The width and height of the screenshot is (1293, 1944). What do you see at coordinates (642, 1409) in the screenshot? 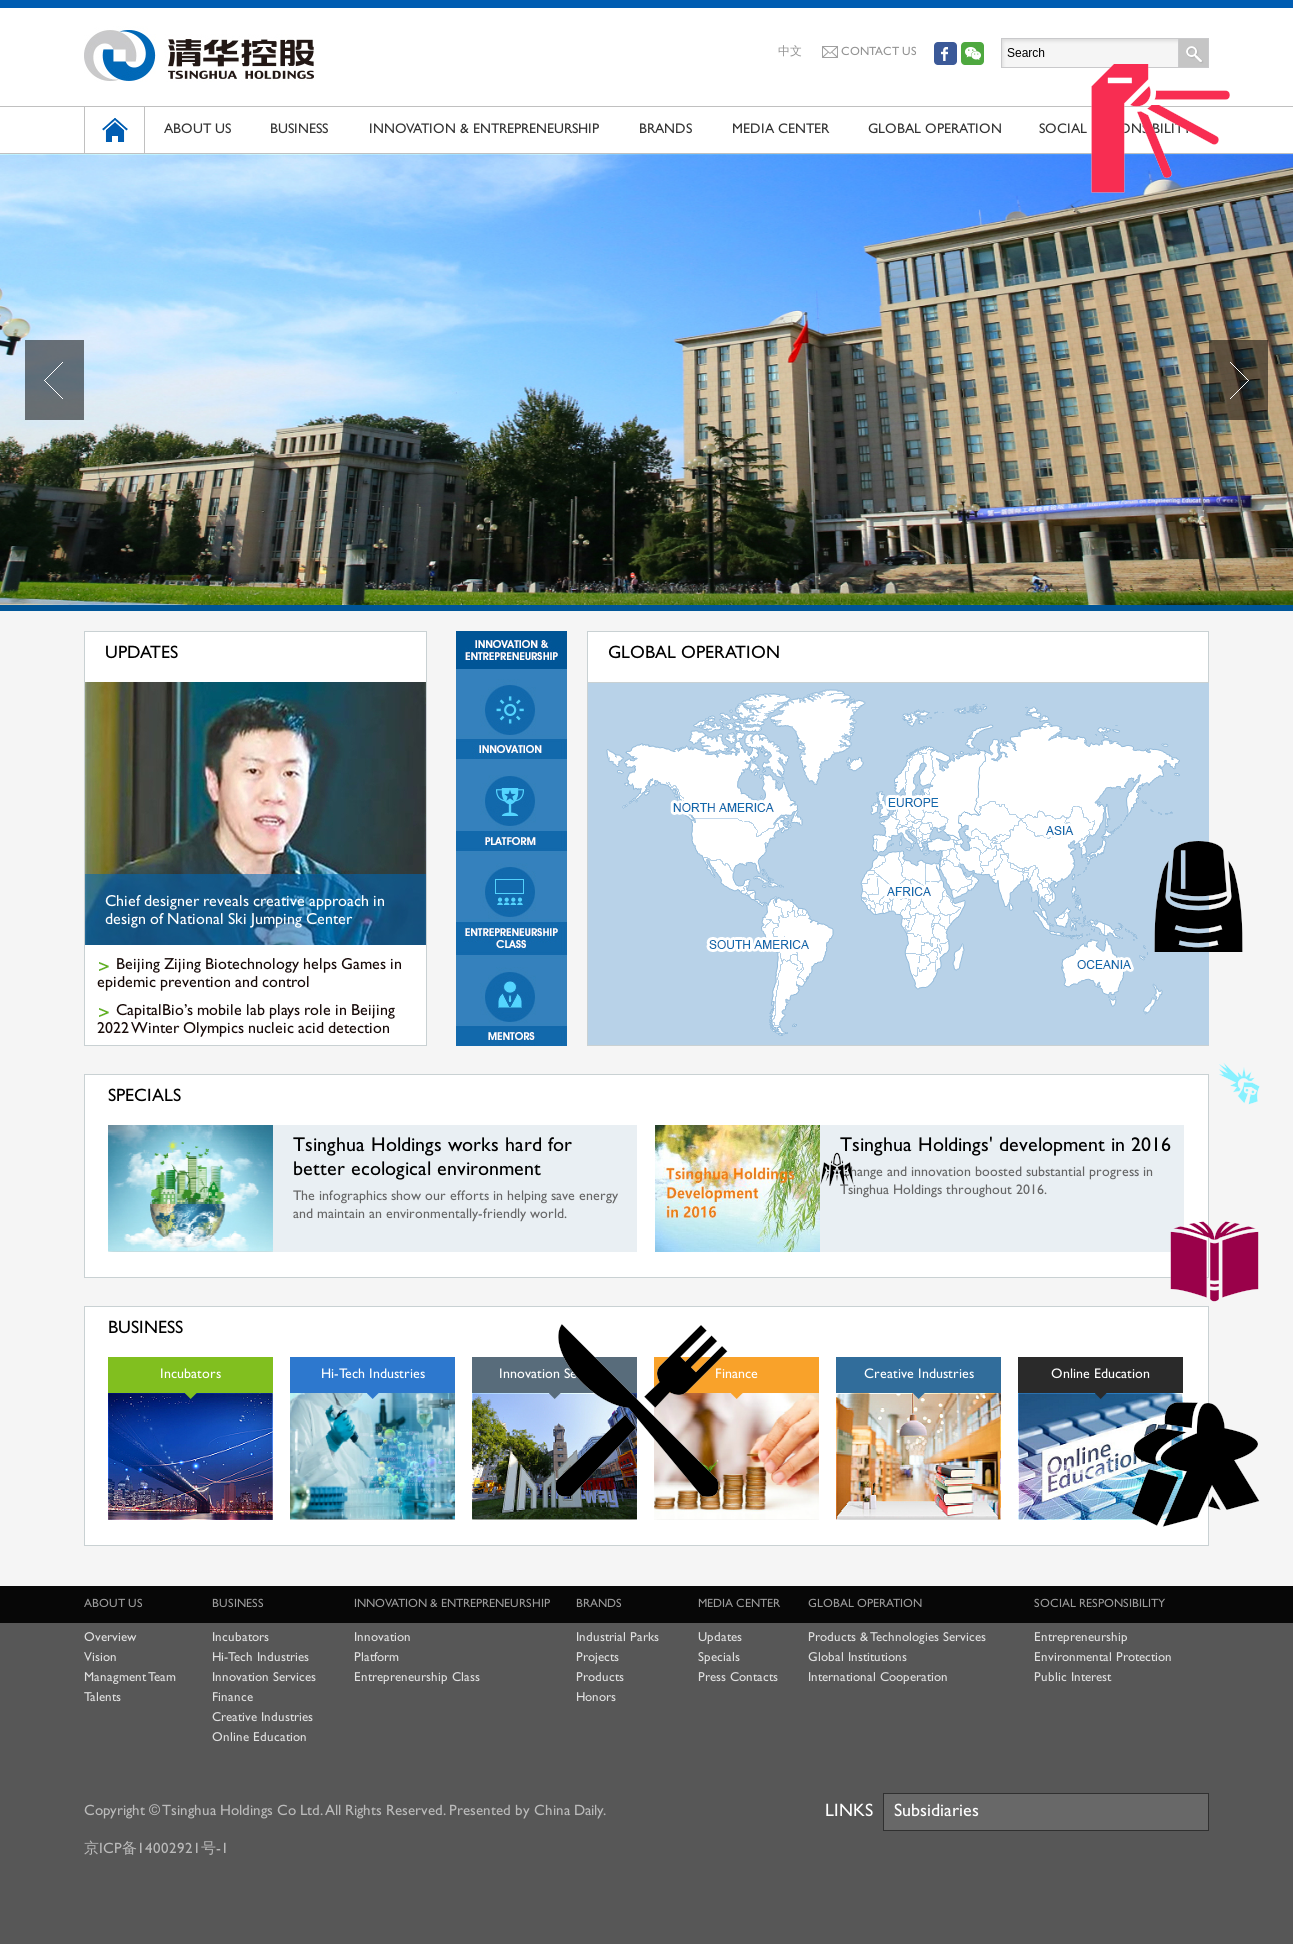
I see `find nearby restaurants or dining options` at bounding box center [642, 1409].